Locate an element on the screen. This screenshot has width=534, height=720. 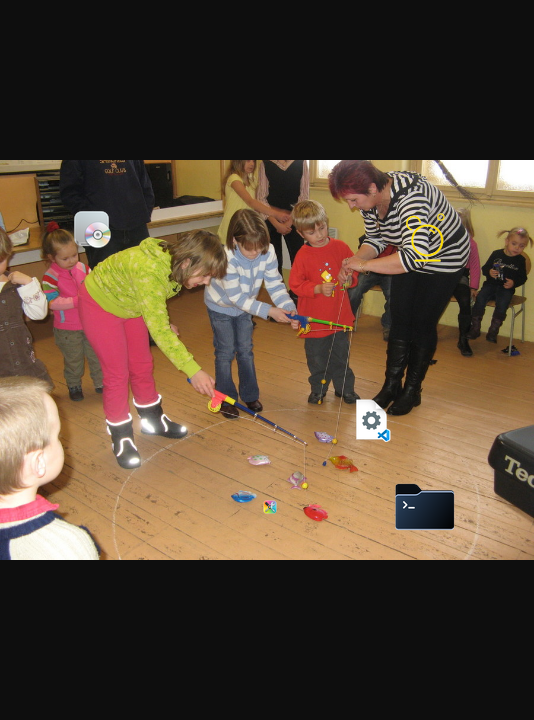
open ColorSync Utility to manage color profiles is located at coordinates (270, 507).